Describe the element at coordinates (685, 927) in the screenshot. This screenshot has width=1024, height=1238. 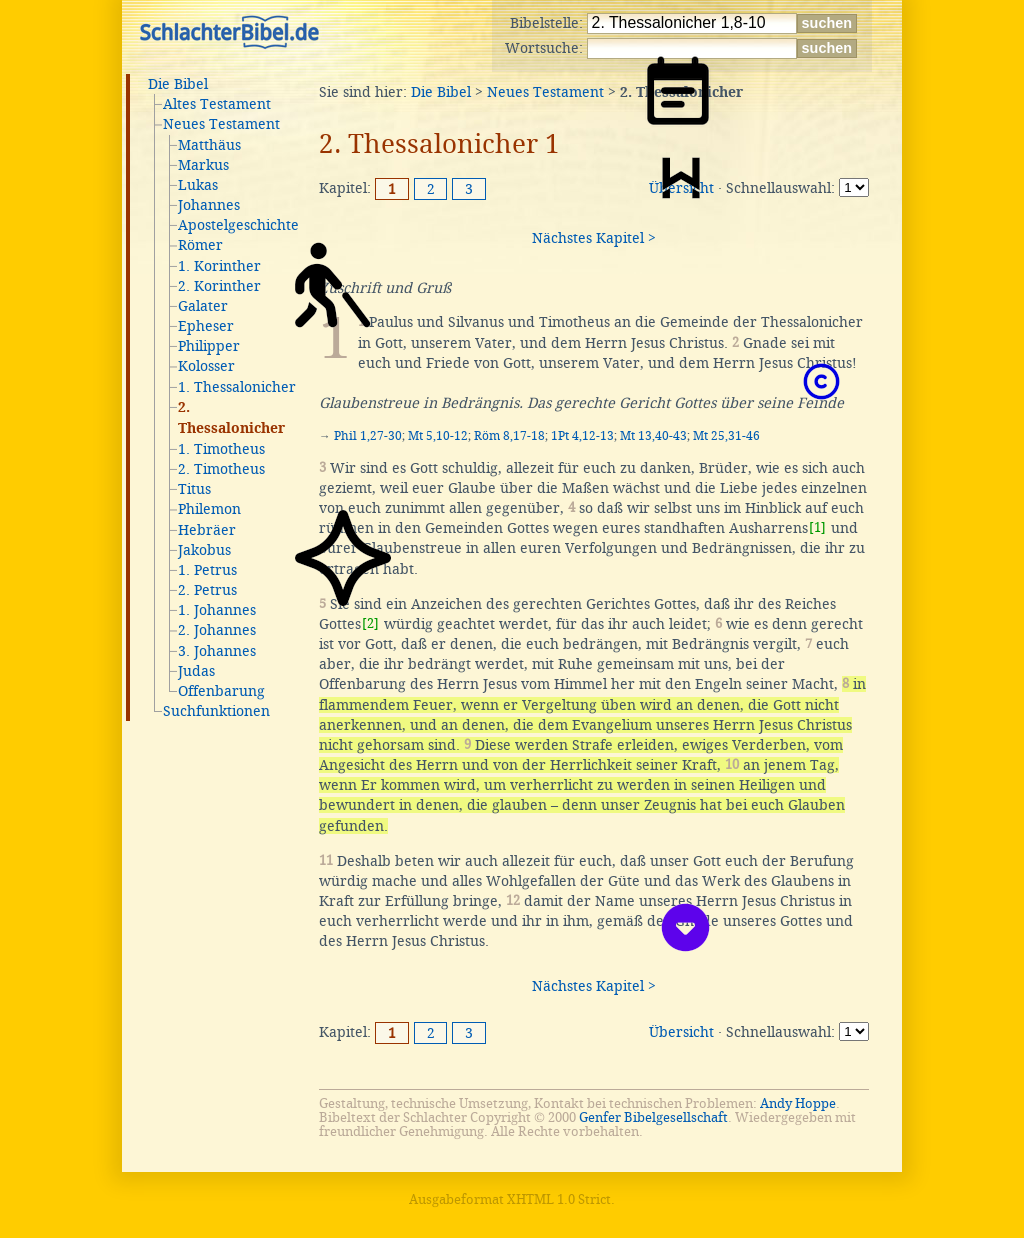
I see `expand dropdown menu` at that location.